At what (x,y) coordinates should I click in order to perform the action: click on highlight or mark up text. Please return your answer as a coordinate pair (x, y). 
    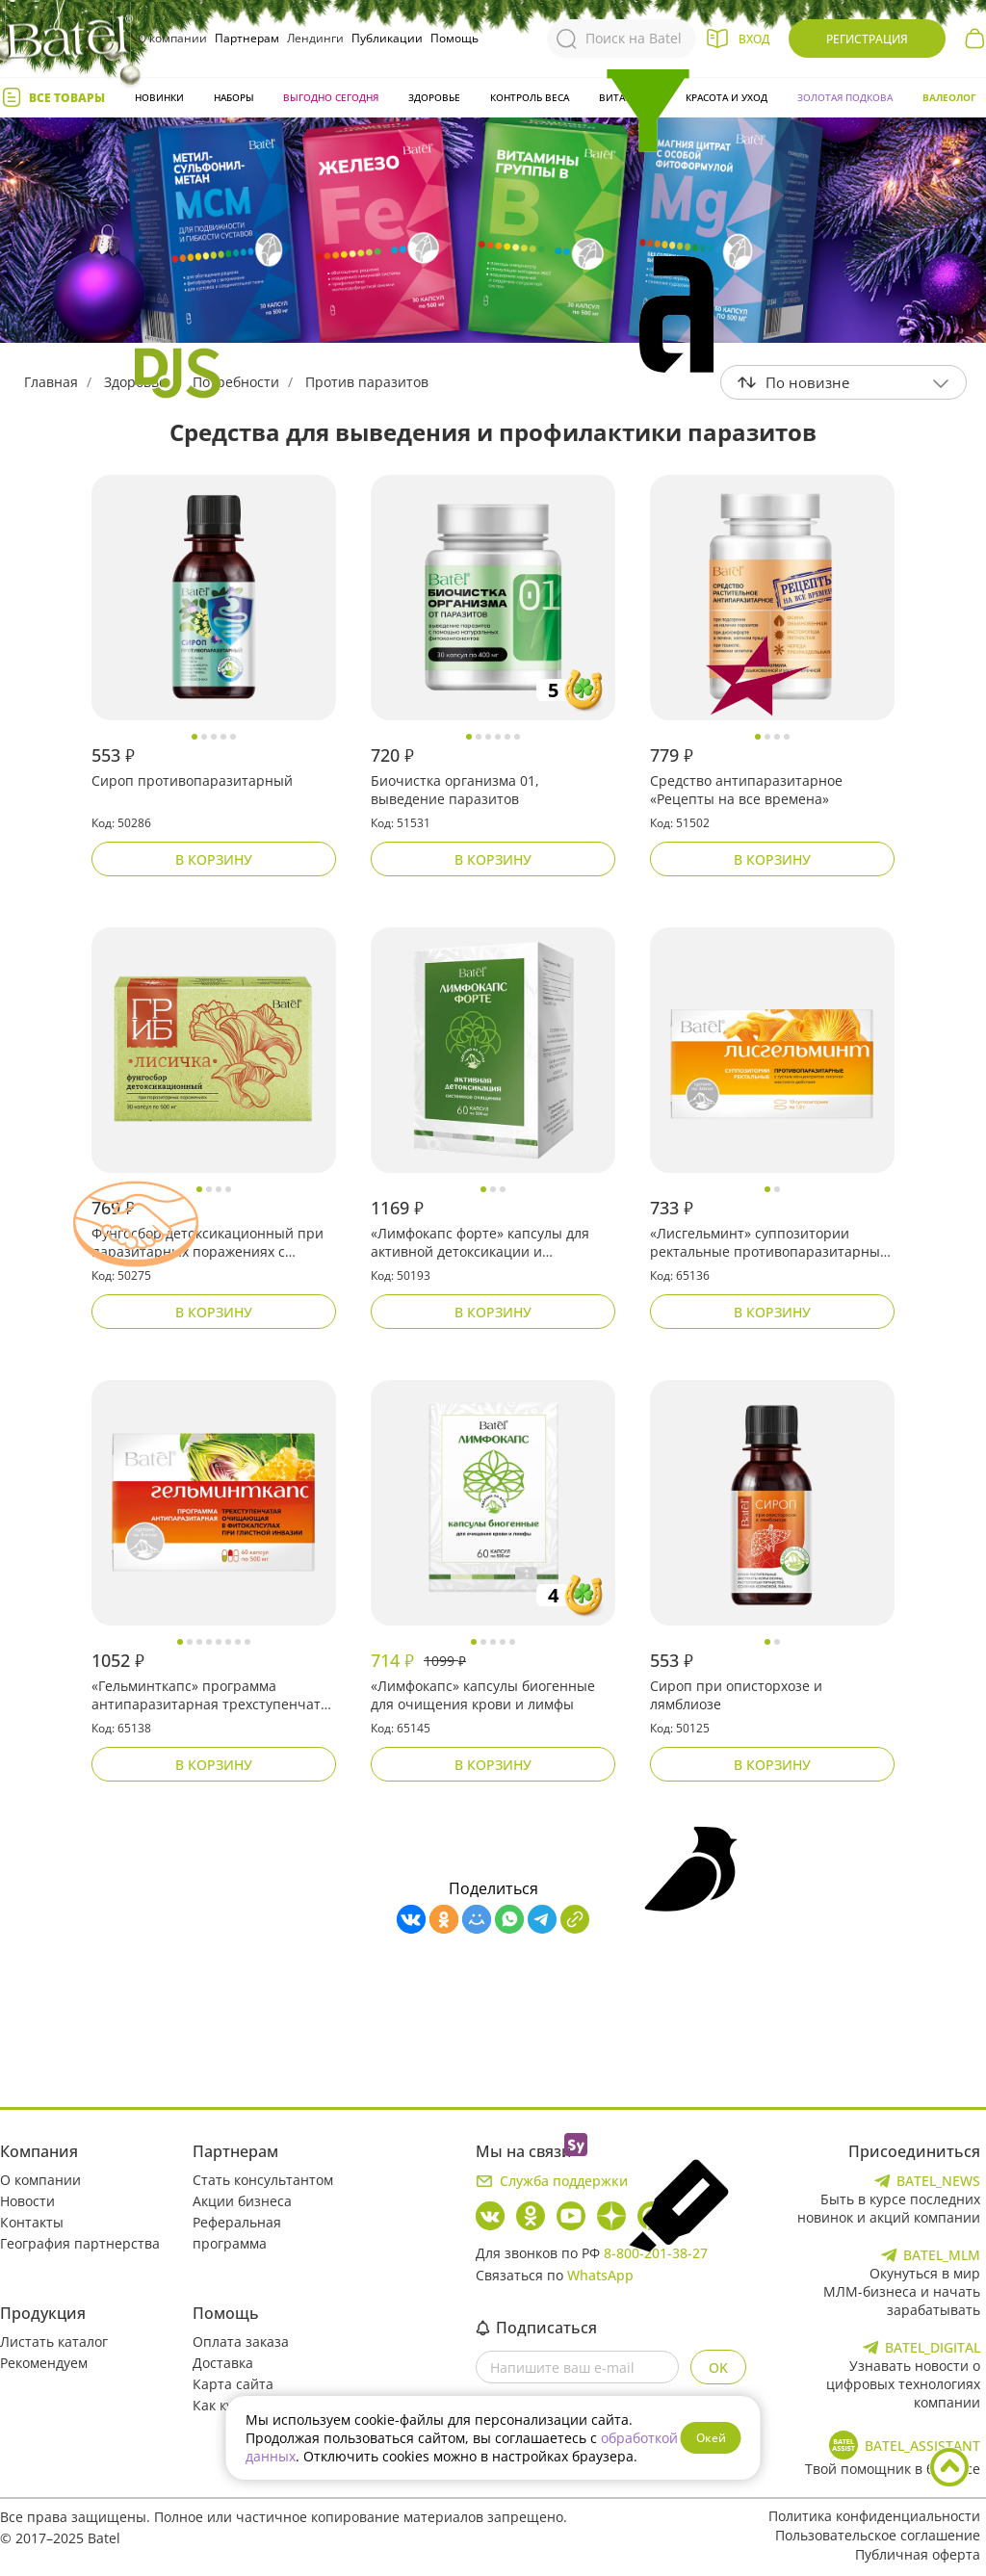
    Looking at the image, I should click on (680, 2207).